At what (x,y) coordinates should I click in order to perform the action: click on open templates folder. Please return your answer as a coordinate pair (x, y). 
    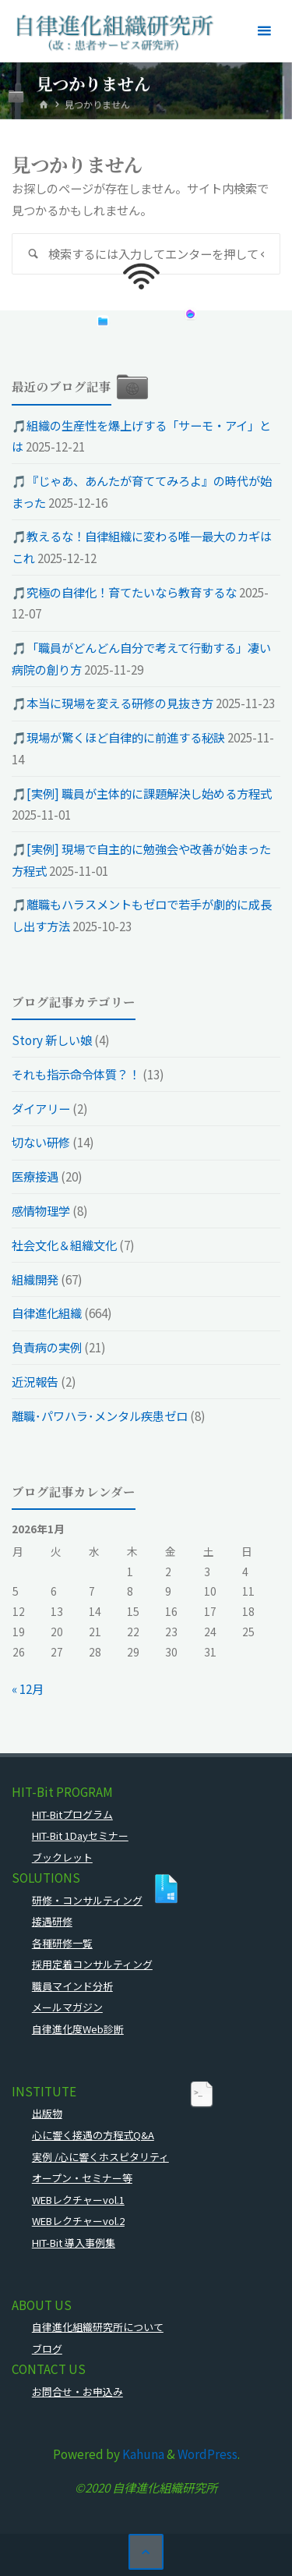
    Looking at the image, I should click on (16, 96).